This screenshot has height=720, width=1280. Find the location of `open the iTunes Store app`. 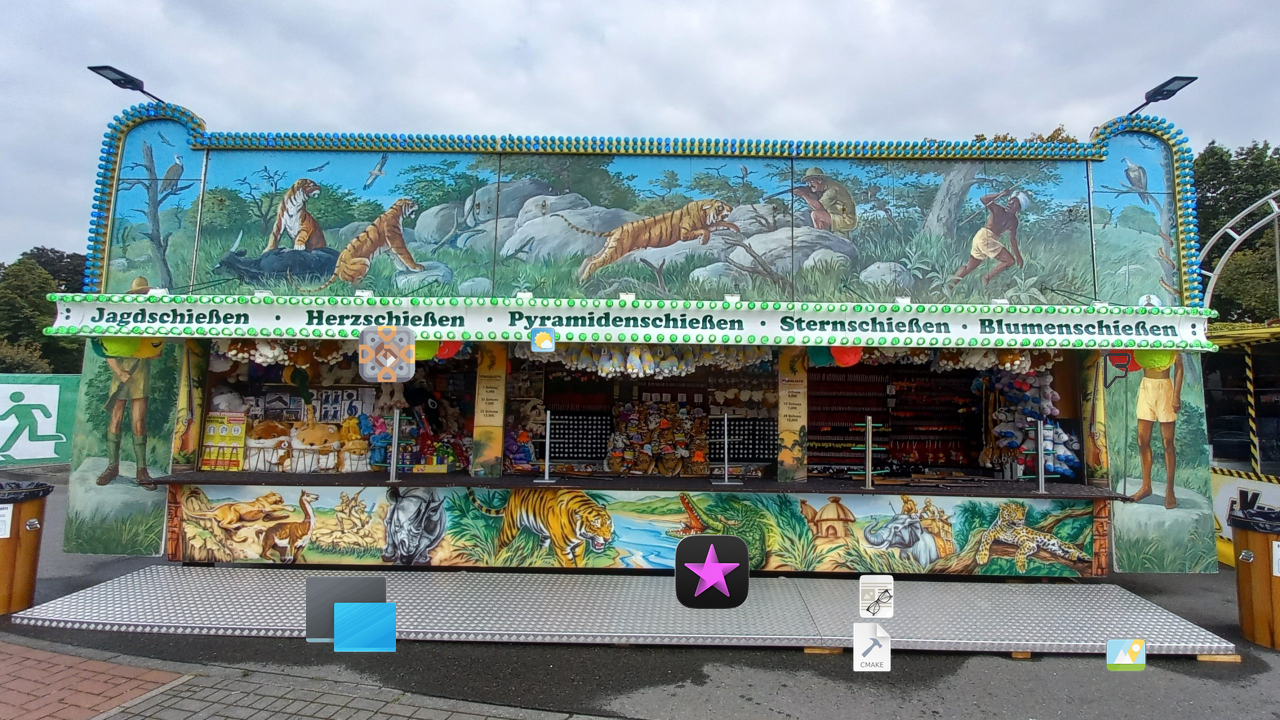

open the iTunes Store app is located at coordinates (712, 572).